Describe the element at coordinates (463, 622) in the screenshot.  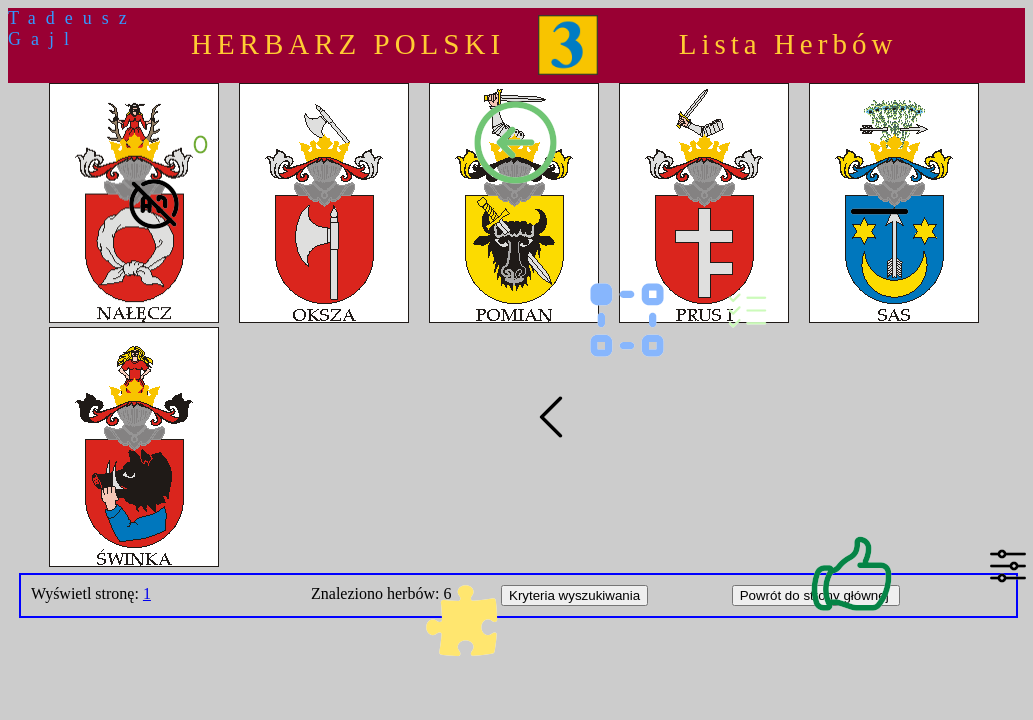
I see `access plugins or extensions` at that location.